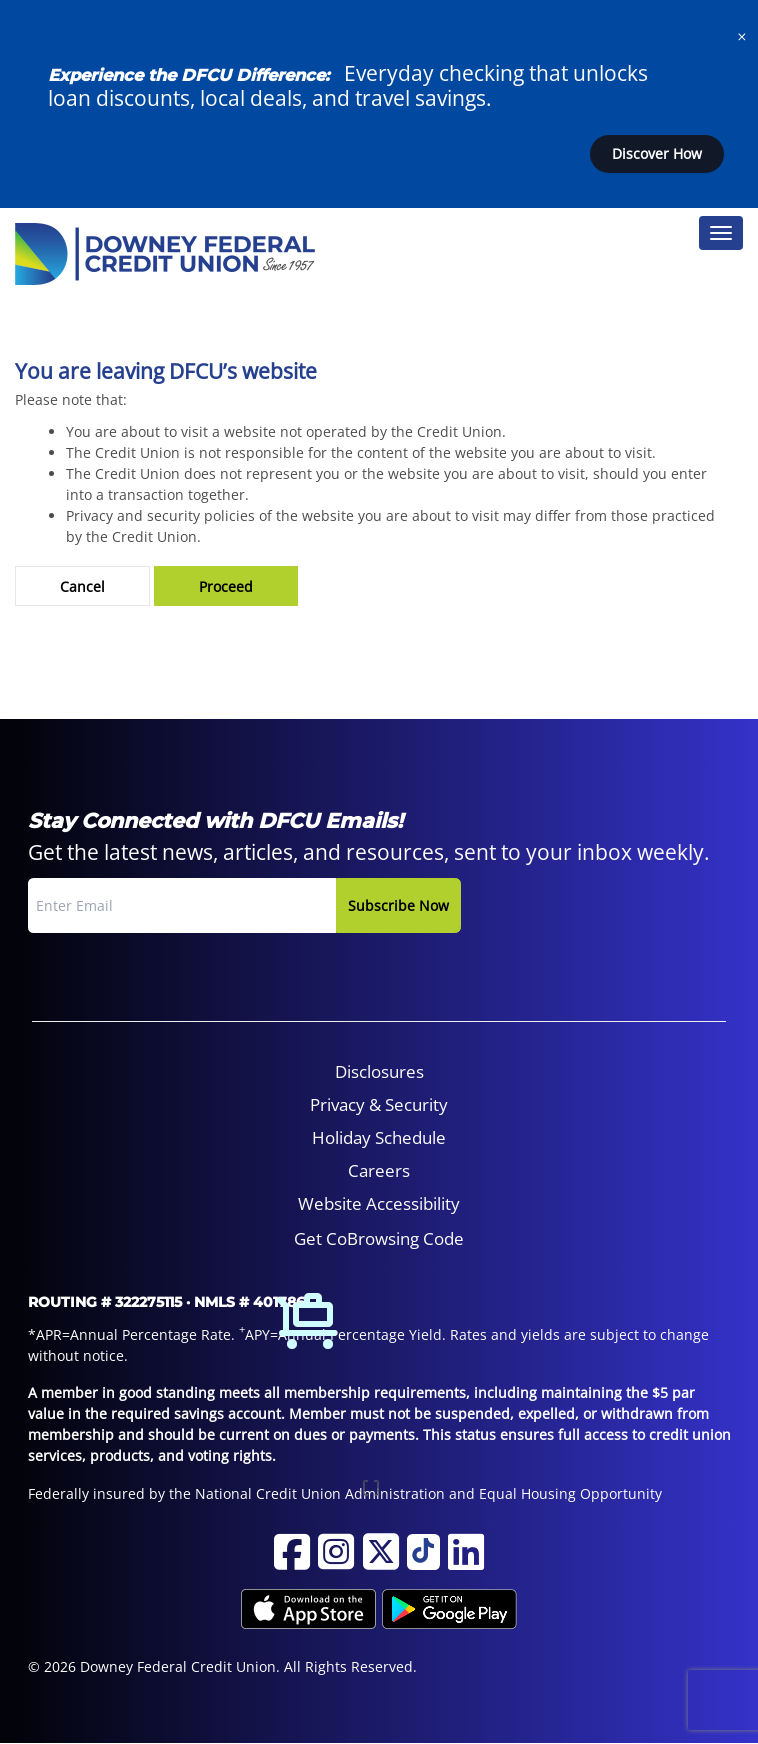 Image resolution: width=758 pixels, height=1744 pixels. What do you see at coordinates (306, 1320) in the screenshot?
I see `access luggage or baggage services` at bounding box center [306, 1320].